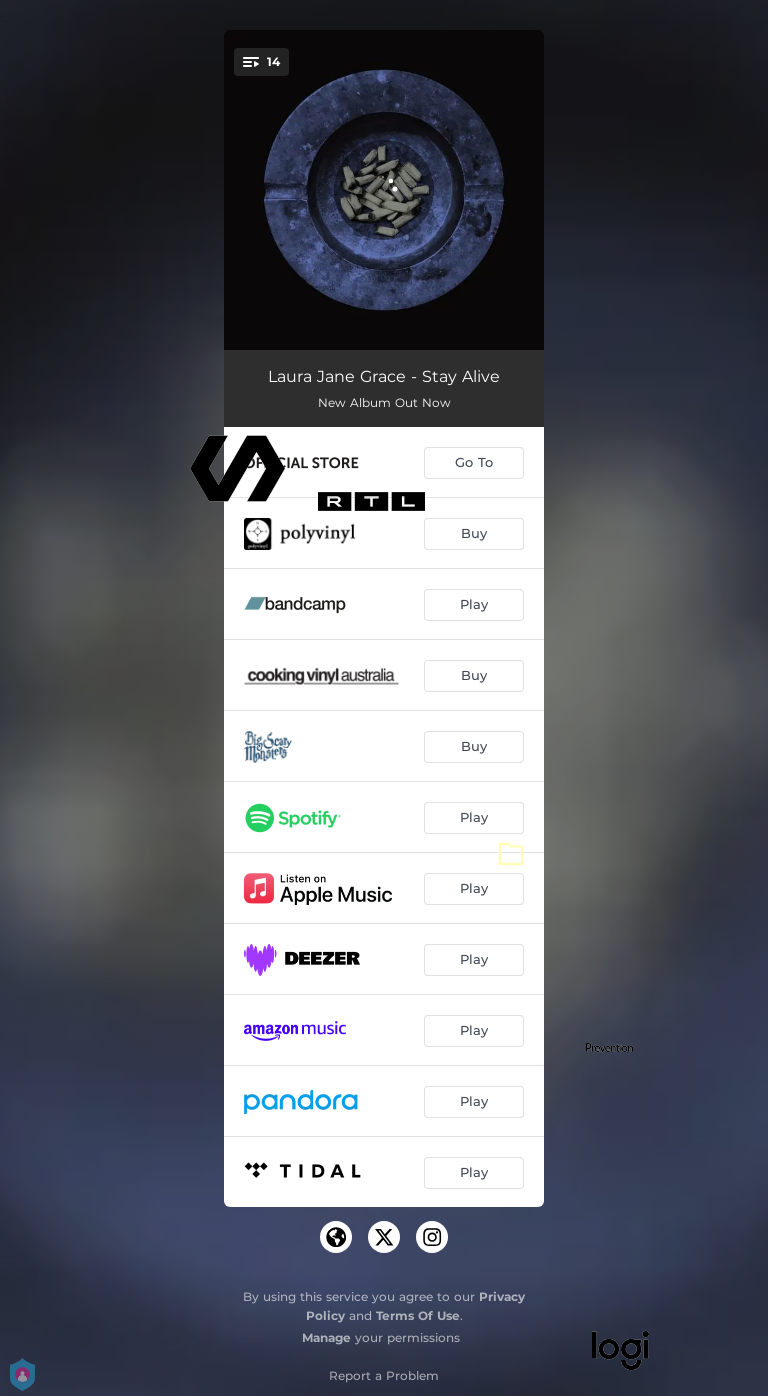 The width and height of the screenshot is (768, 1396). Describe the element at coordinates (609, 1047) in the screenshot. I see `prevention magazine brand logo` at that location.